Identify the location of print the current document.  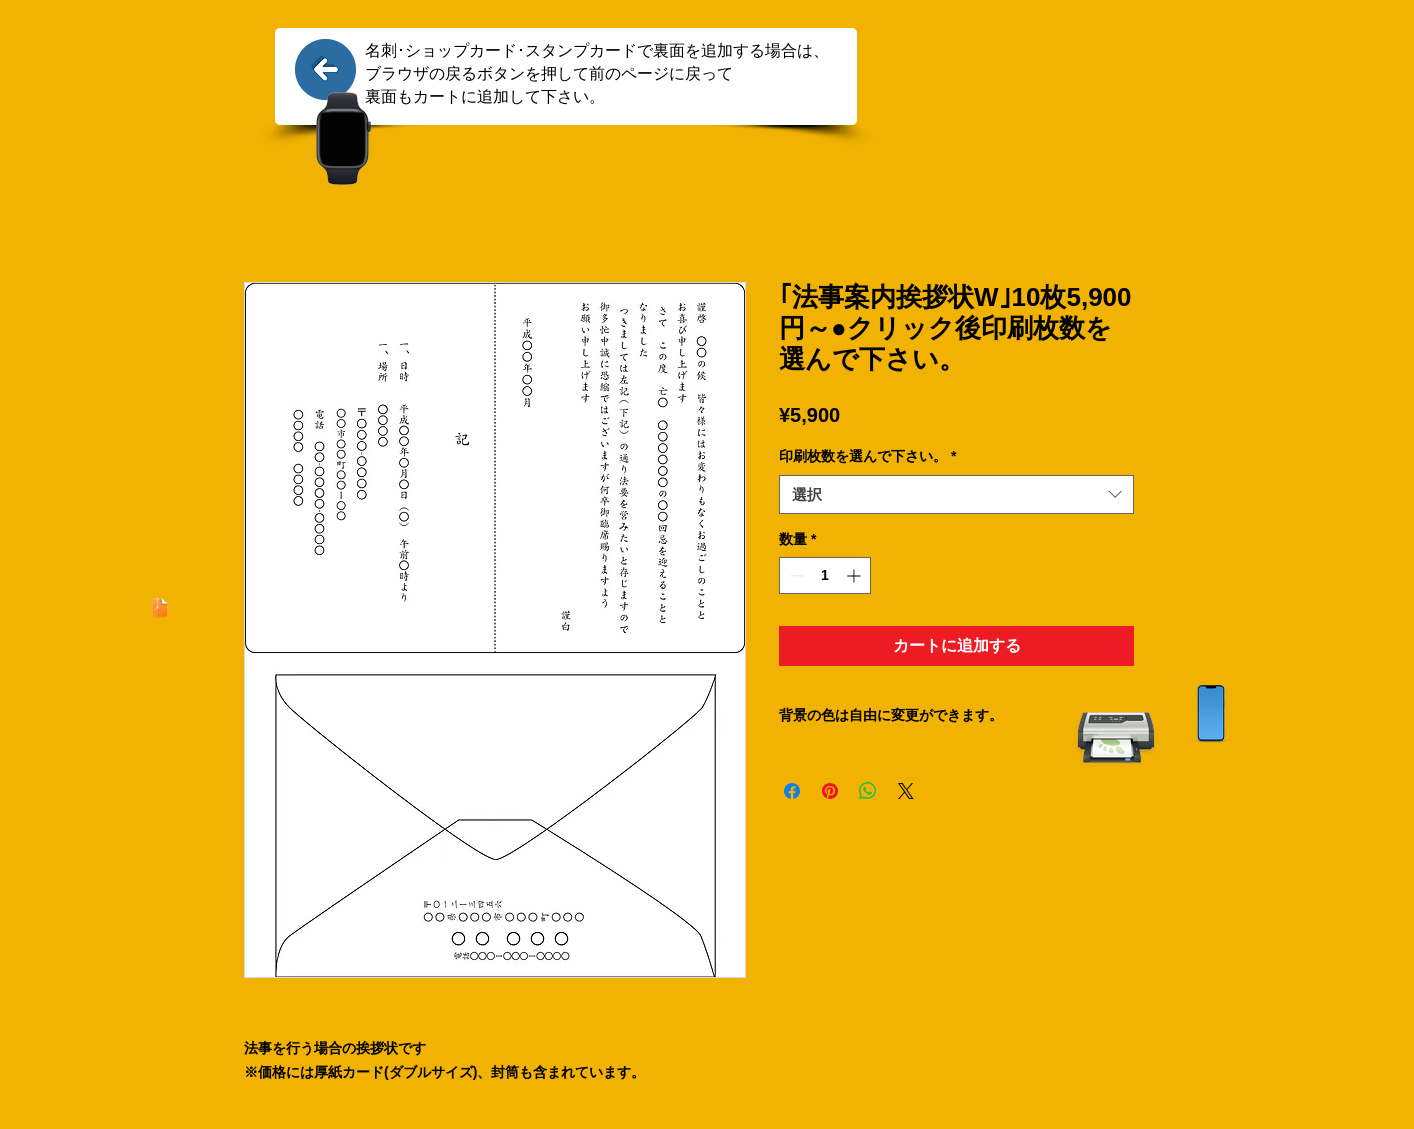
(1116, 736).